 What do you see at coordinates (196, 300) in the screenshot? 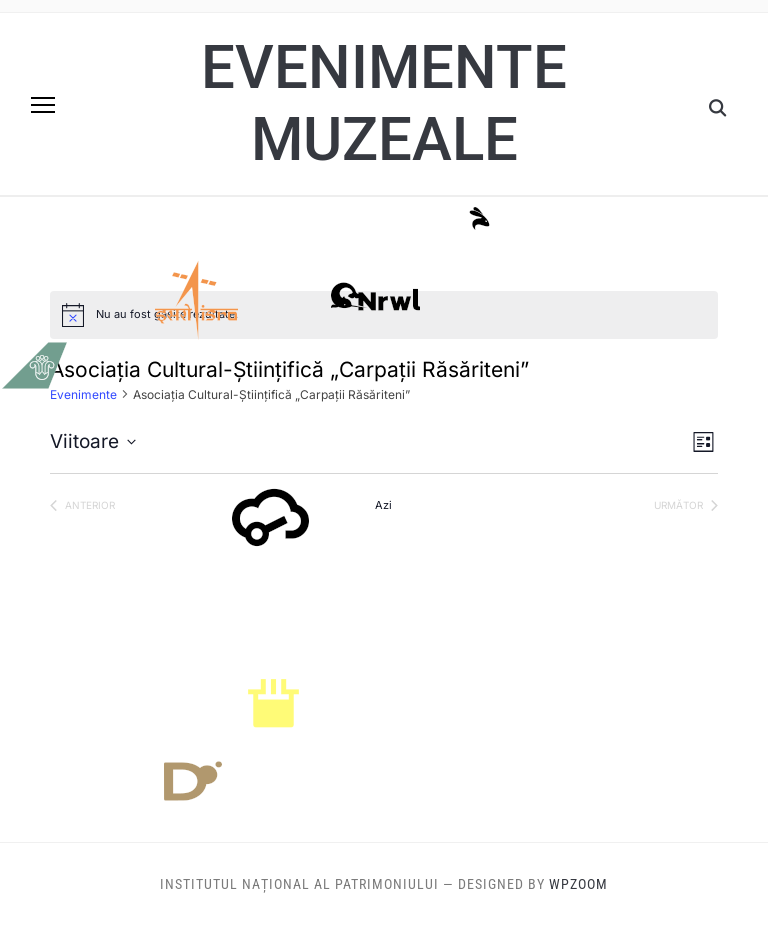
I see `link to ISRO (Indian Space Research Organisation) website` at bounding box center [196, 300].